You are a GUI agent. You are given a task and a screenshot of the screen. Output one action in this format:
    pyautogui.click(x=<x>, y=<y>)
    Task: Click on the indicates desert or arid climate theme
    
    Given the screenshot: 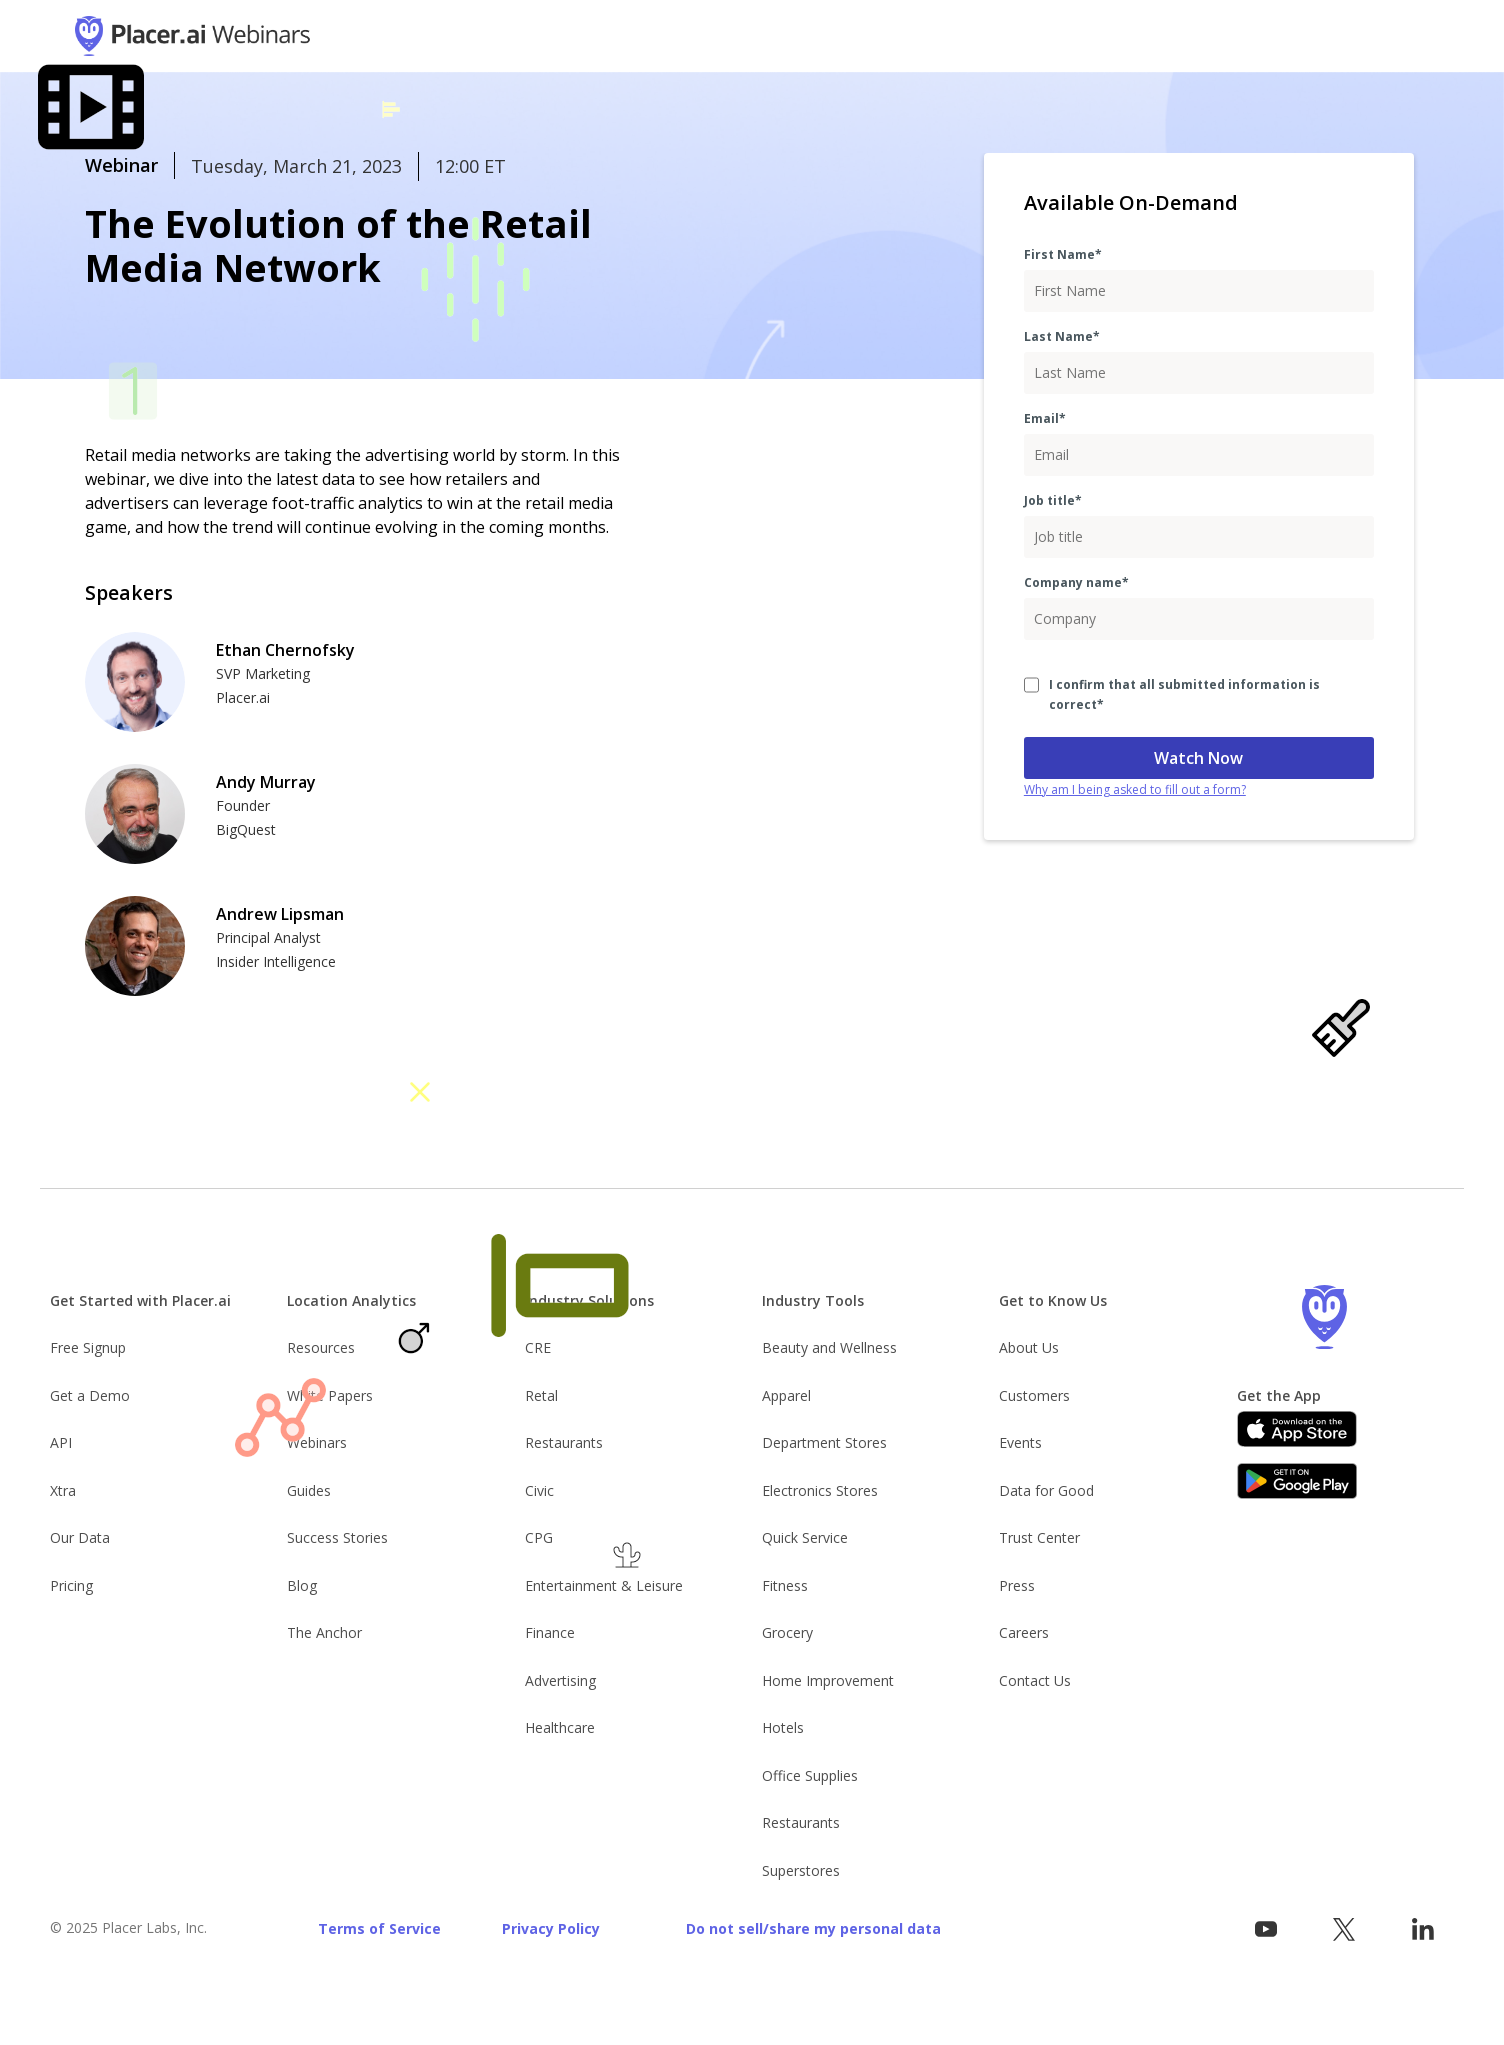 What is the action you would take?
    pyautogui.click(x=627, y=1556)
    